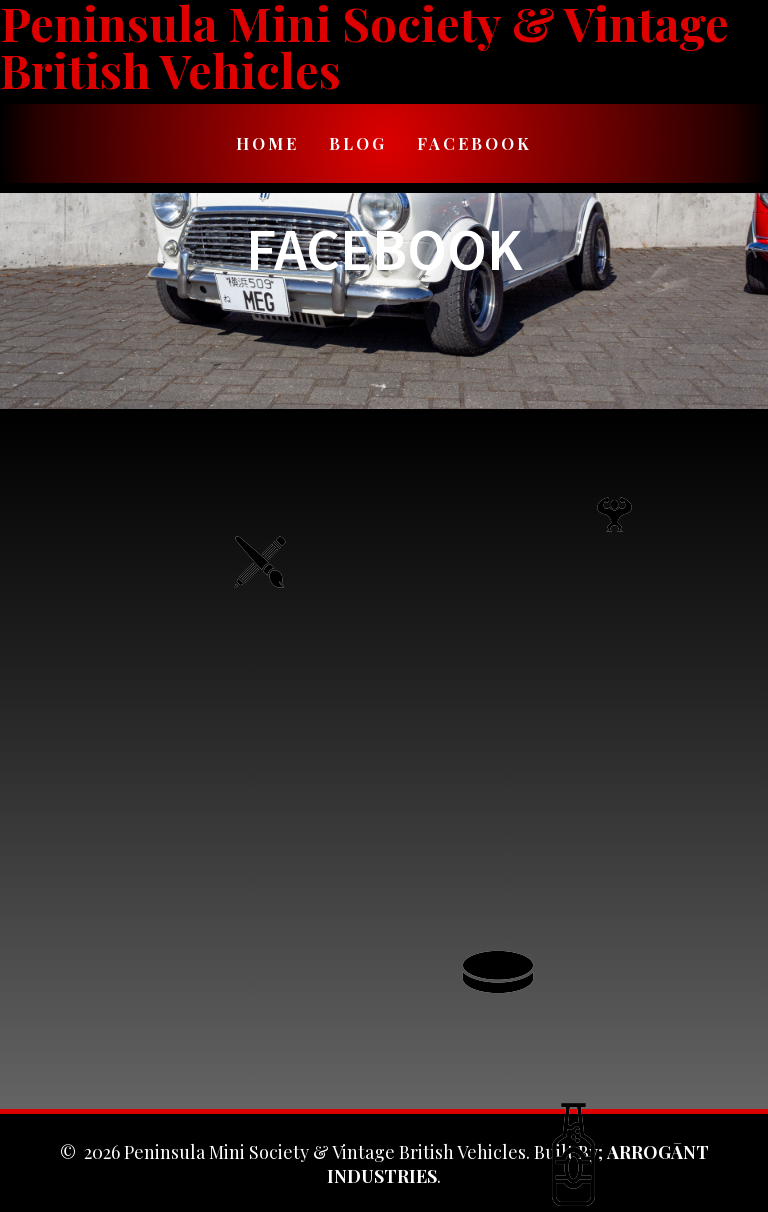  I want to click on browse beer or beverage options, so click(573, 1154).